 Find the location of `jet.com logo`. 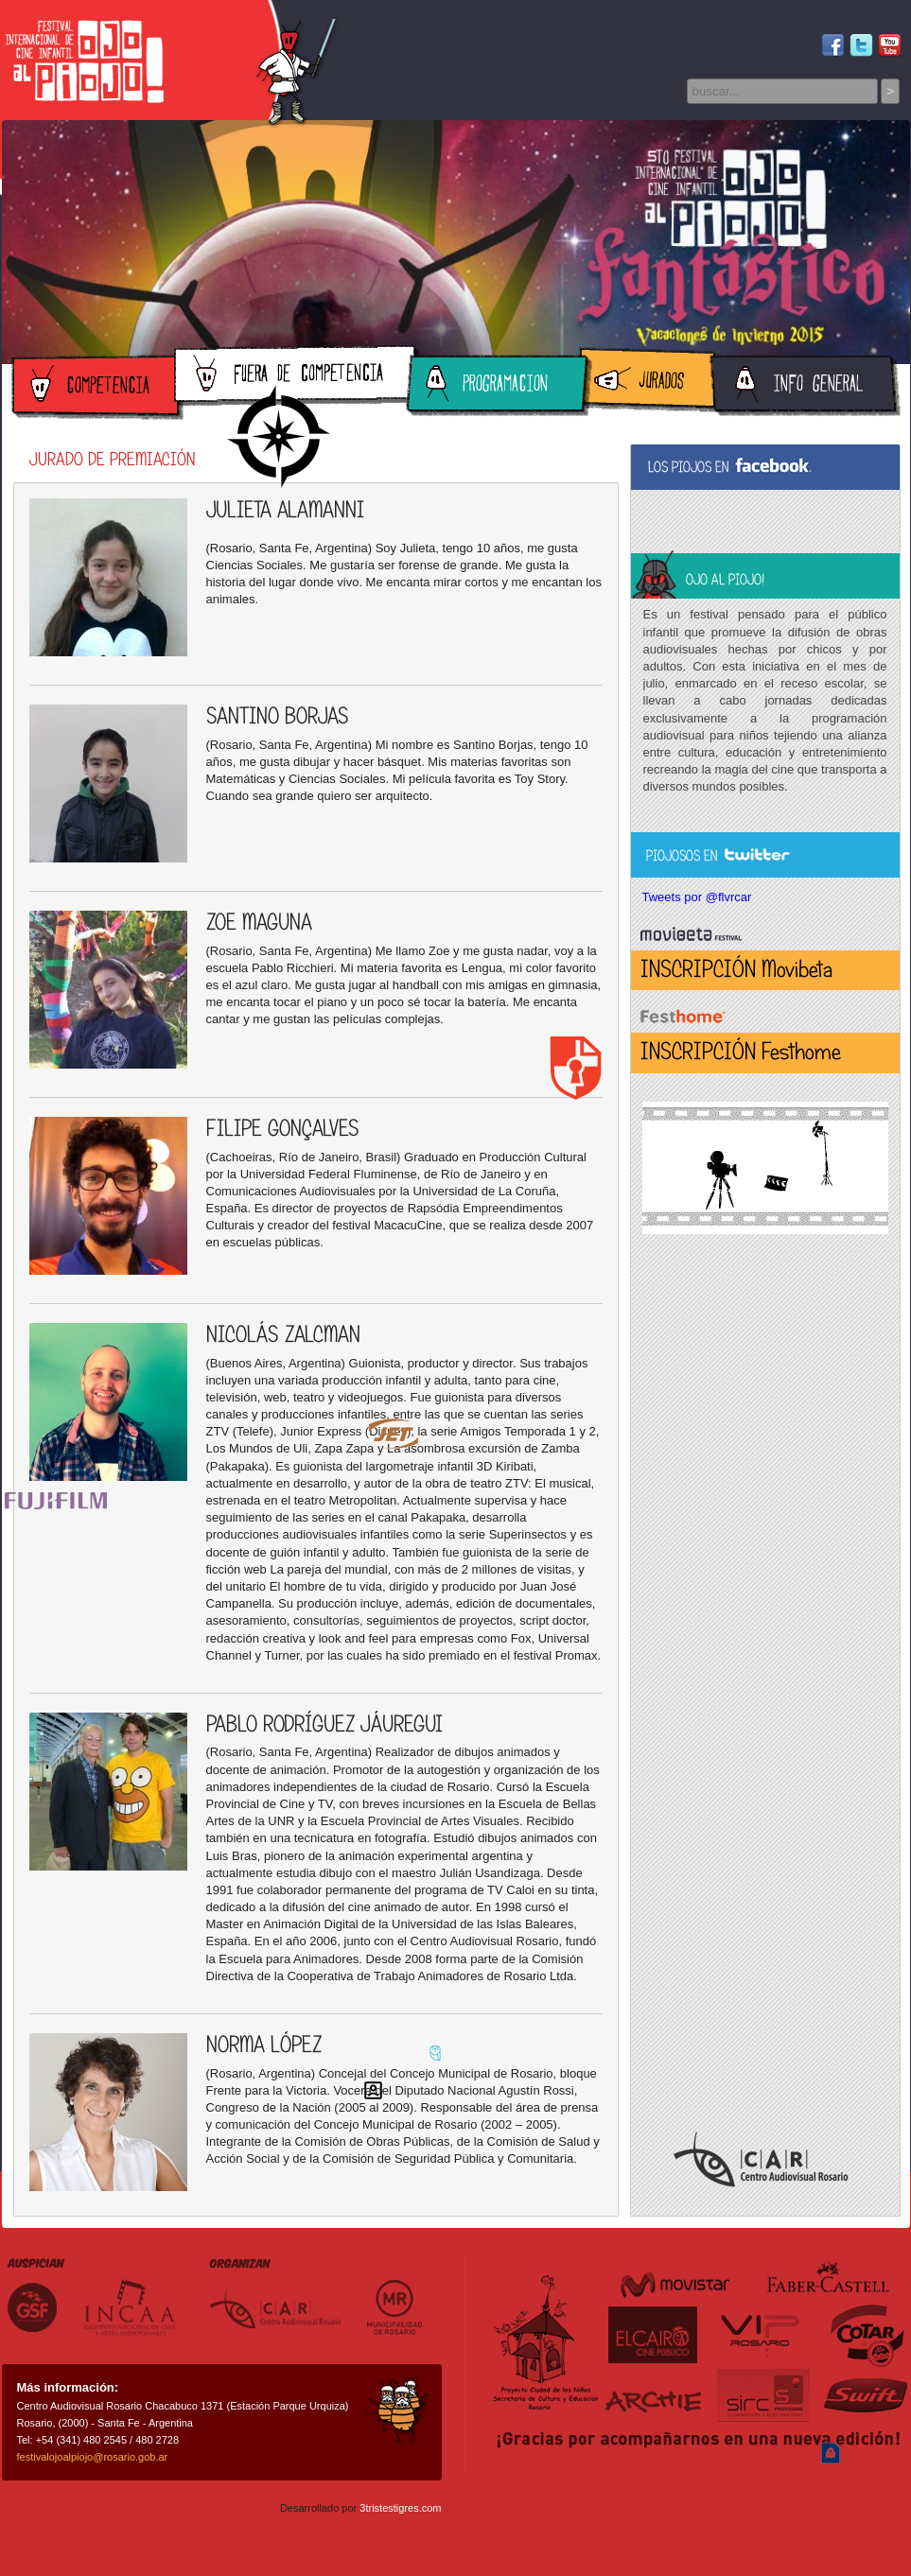

jet.com logo is located at coordinates (394, 1434).